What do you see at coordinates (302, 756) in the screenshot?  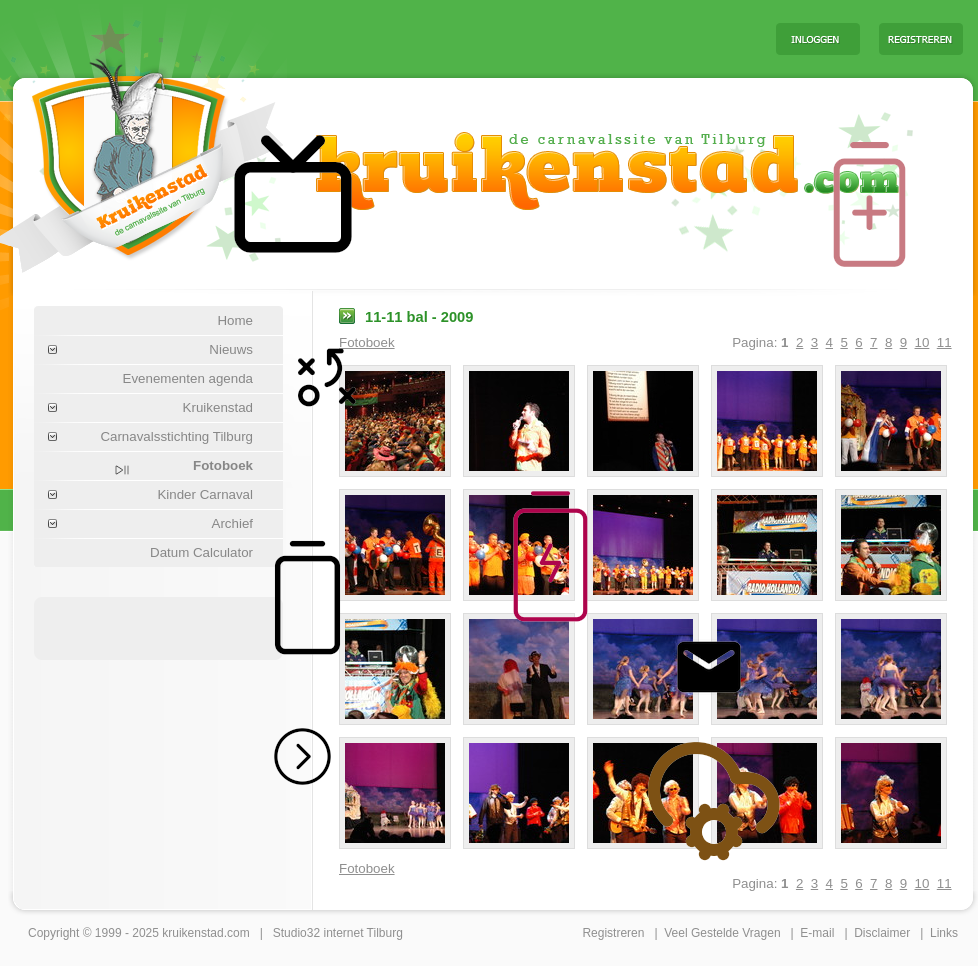 I see `go to next item or step` at bounding box center [302, 756].